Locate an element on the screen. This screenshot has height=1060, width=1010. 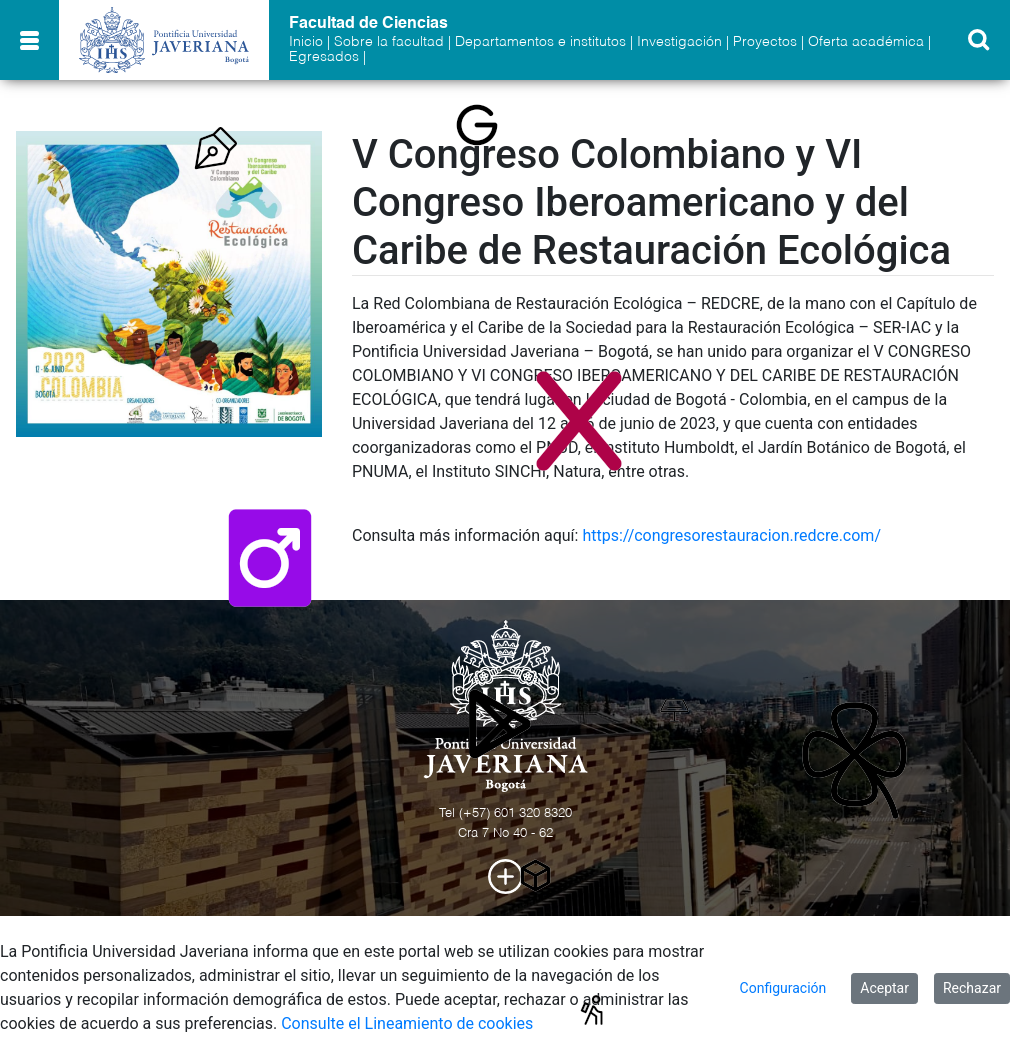
access drawing or illustration tools is located at coordinates (213, 150).